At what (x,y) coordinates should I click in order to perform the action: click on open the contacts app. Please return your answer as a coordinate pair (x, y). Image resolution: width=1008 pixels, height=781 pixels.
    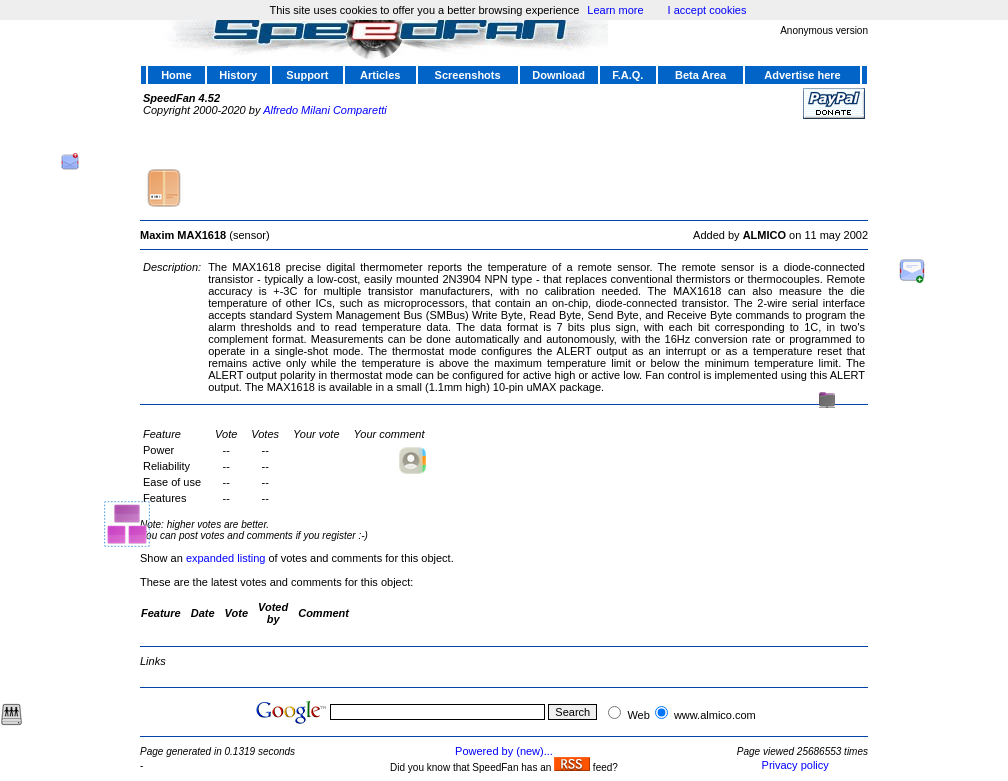
    Looking at the image, I should click on (412, 460).